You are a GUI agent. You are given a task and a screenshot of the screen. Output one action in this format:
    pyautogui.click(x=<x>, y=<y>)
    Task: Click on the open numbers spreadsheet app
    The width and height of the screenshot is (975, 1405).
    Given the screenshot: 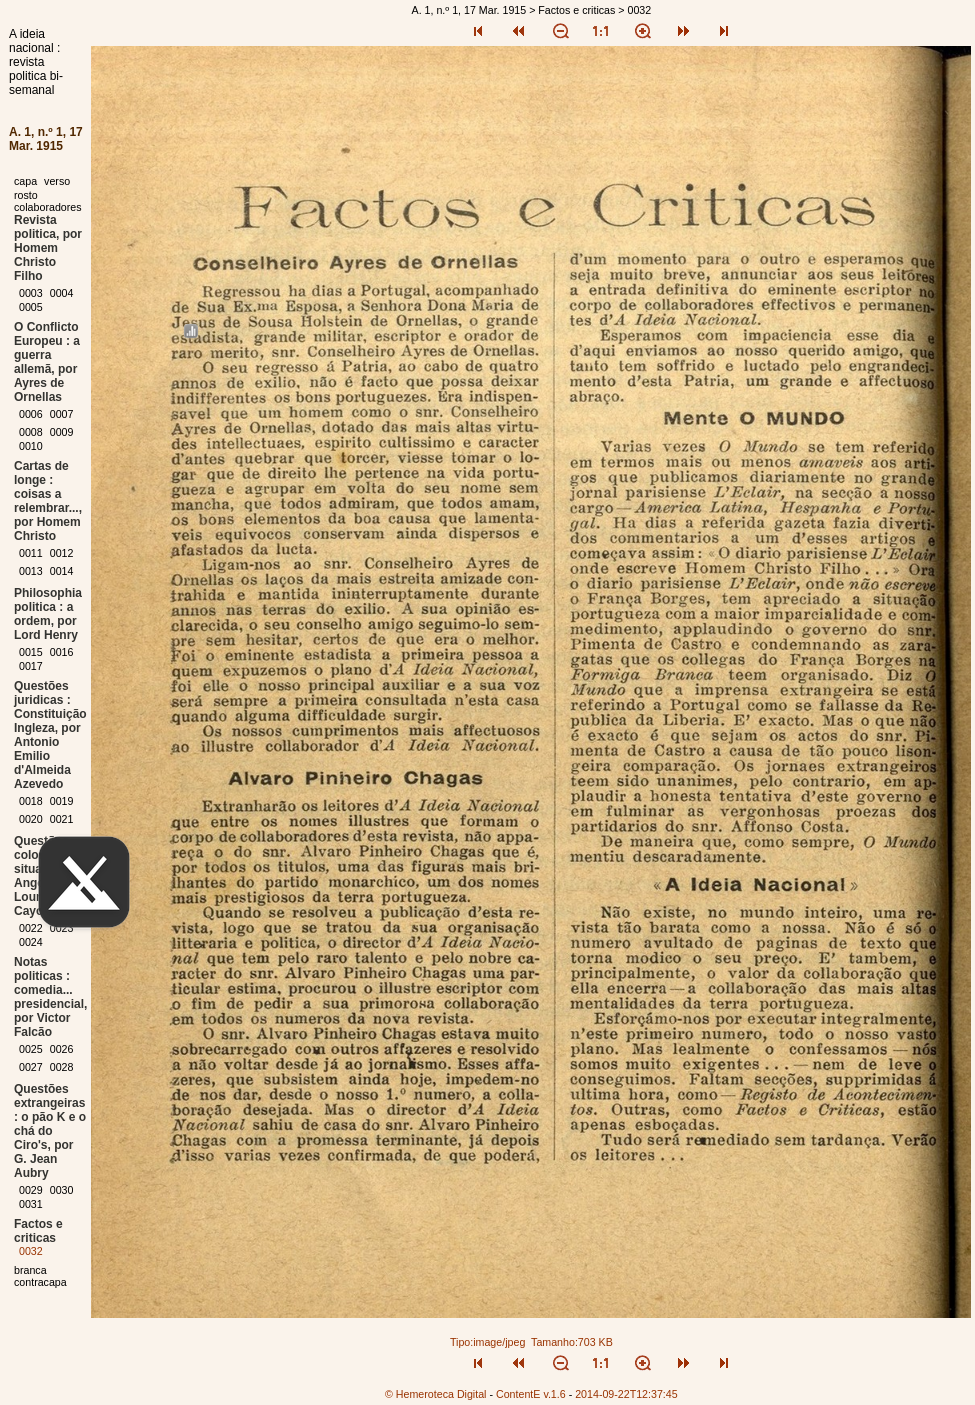 What is the action you would take?
    pyautogui.click(x=191, y=331)
    